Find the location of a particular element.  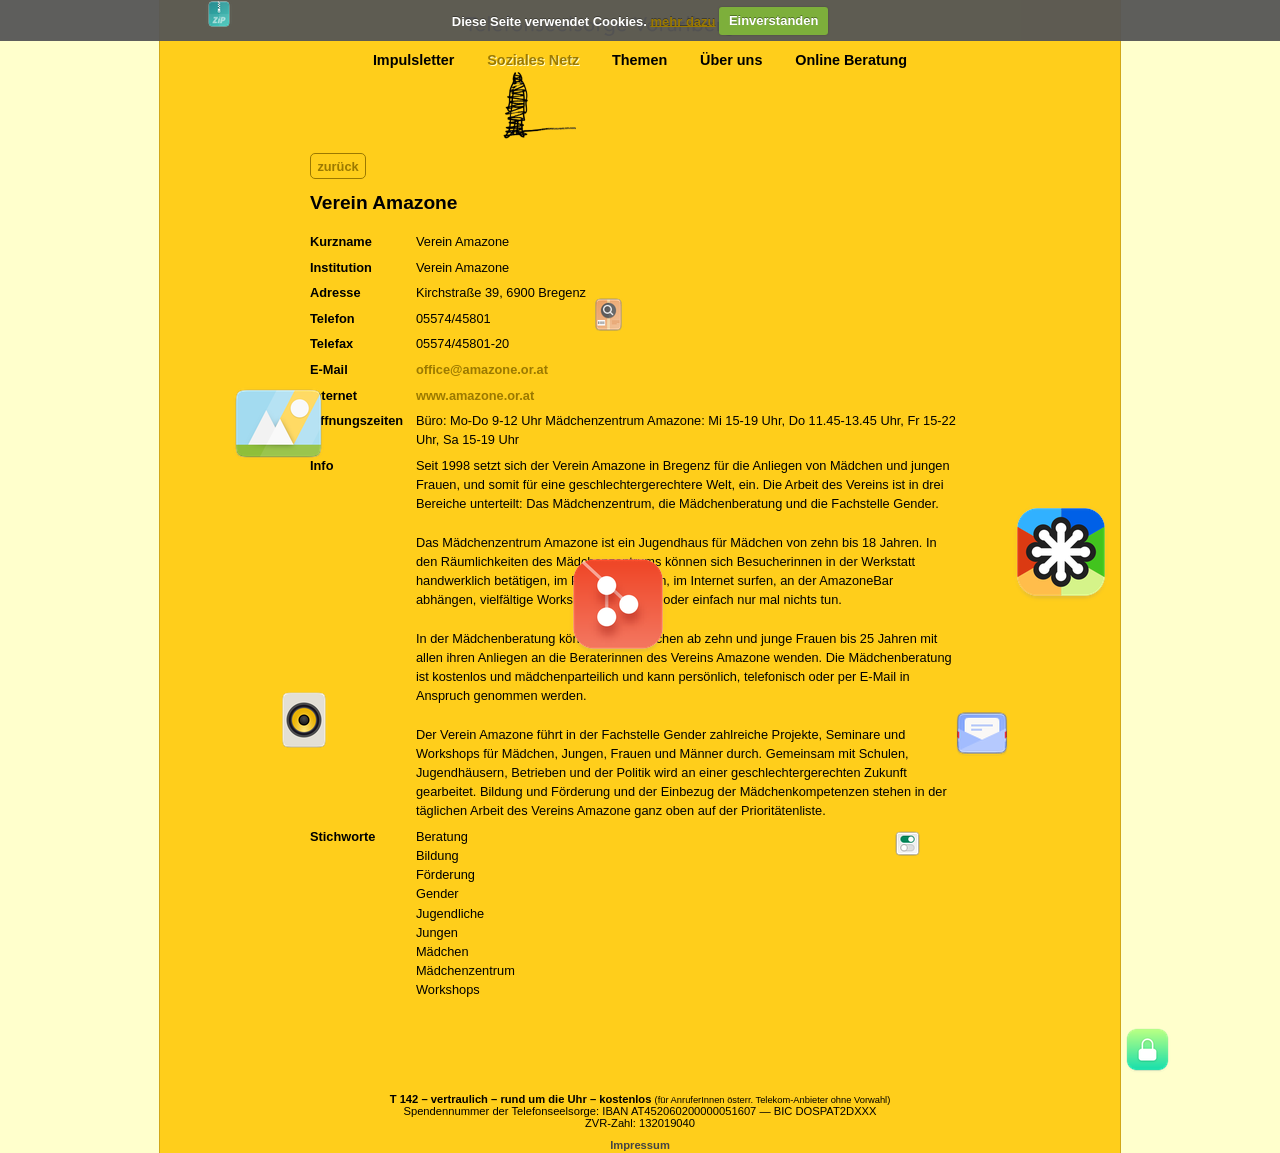

open the photo gallery app is located at coordinates (278, 423).